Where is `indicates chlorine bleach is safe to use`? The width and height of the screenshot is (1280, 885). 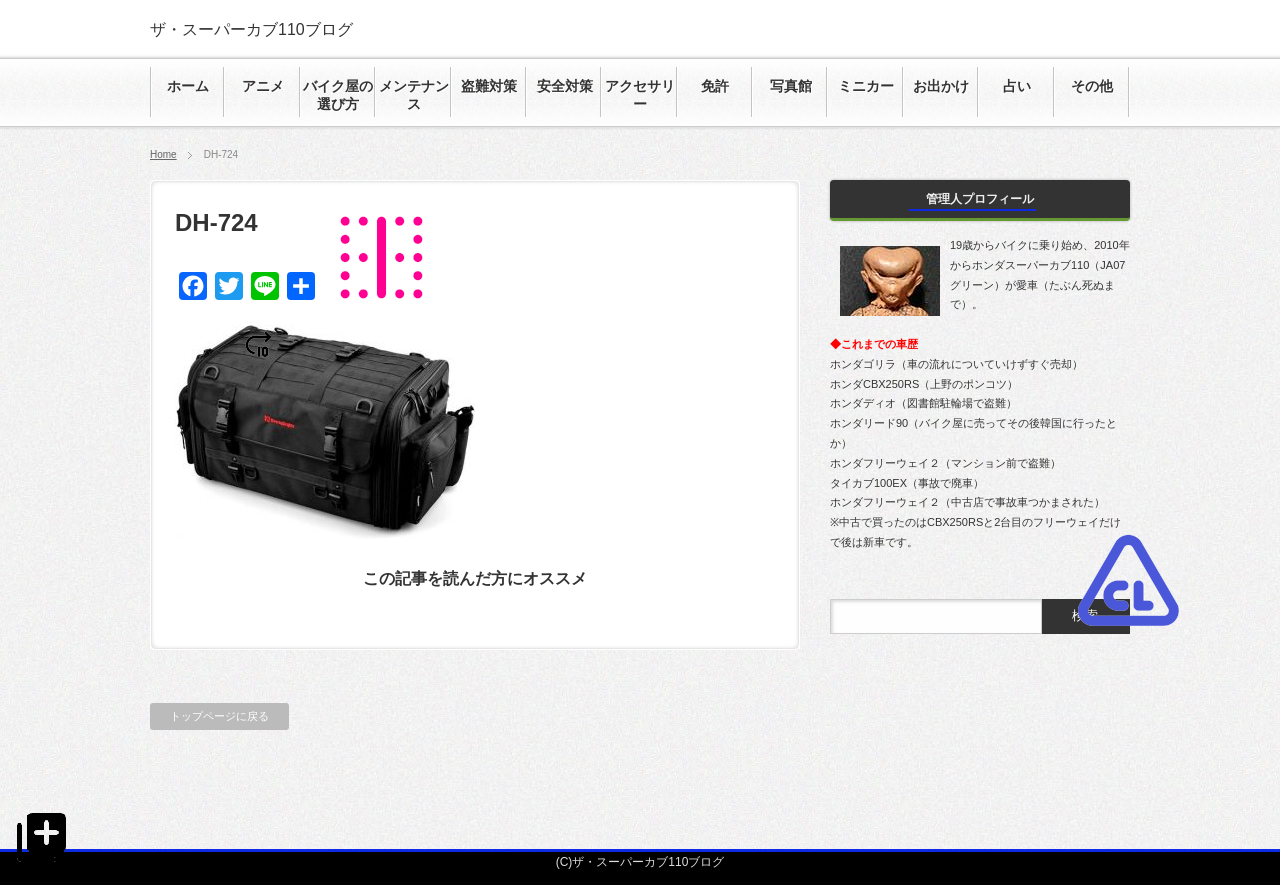
indicates chlorine bleach is safe to use is located at coordinates (1128, 585).